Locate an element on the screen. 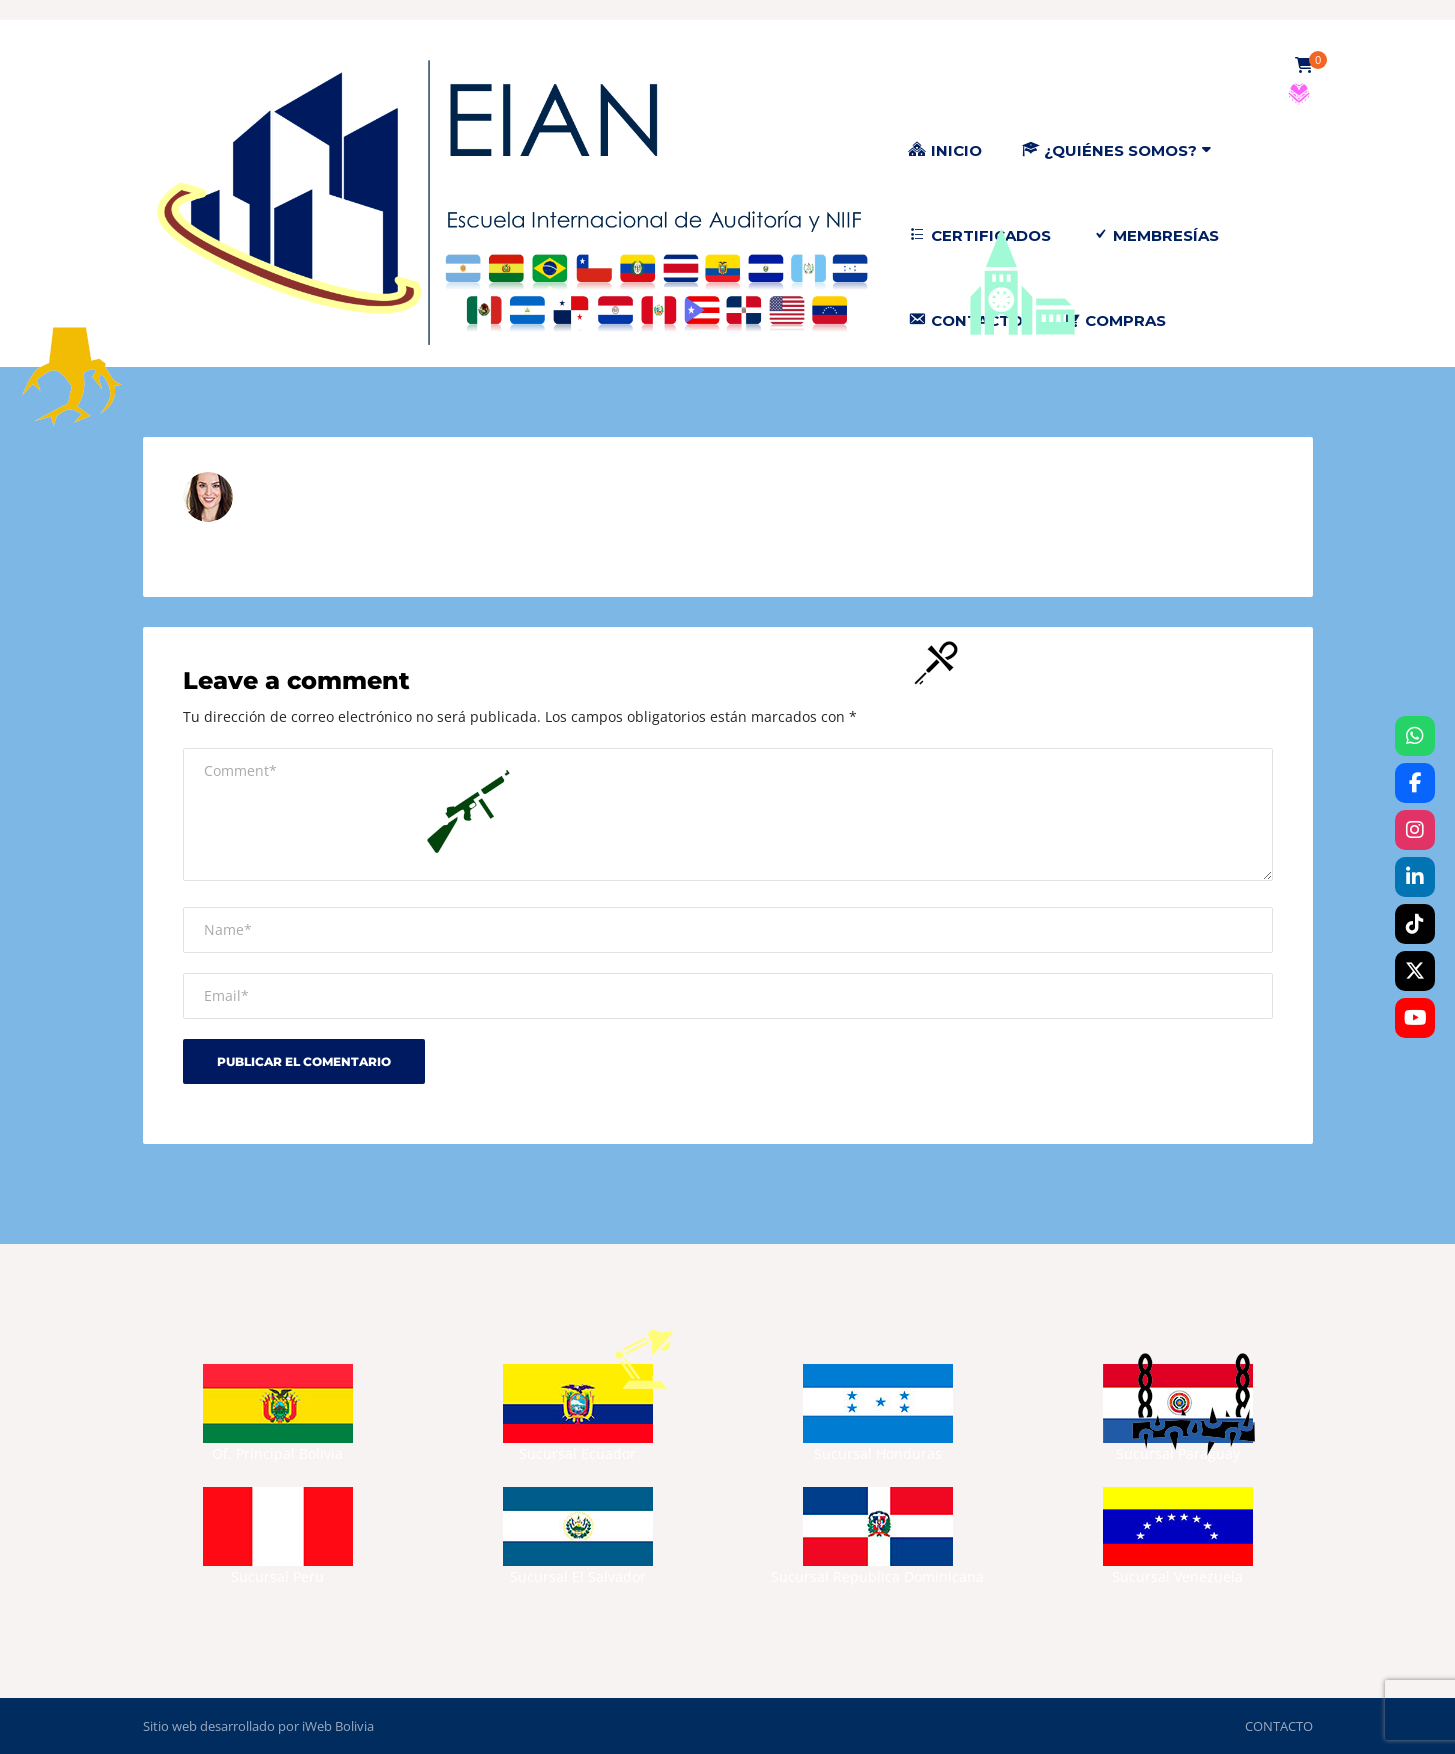  view root system or underground elements is located at coordinates (72, 377).